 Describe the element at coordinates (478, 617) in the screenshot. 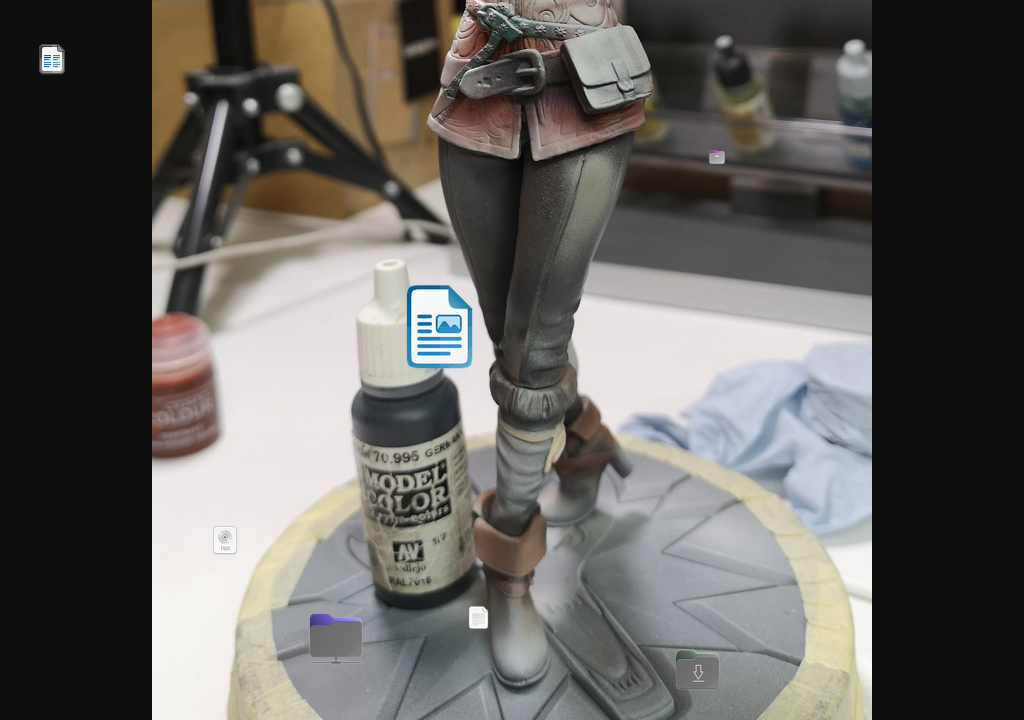

I see `open a plain text file` at that location.